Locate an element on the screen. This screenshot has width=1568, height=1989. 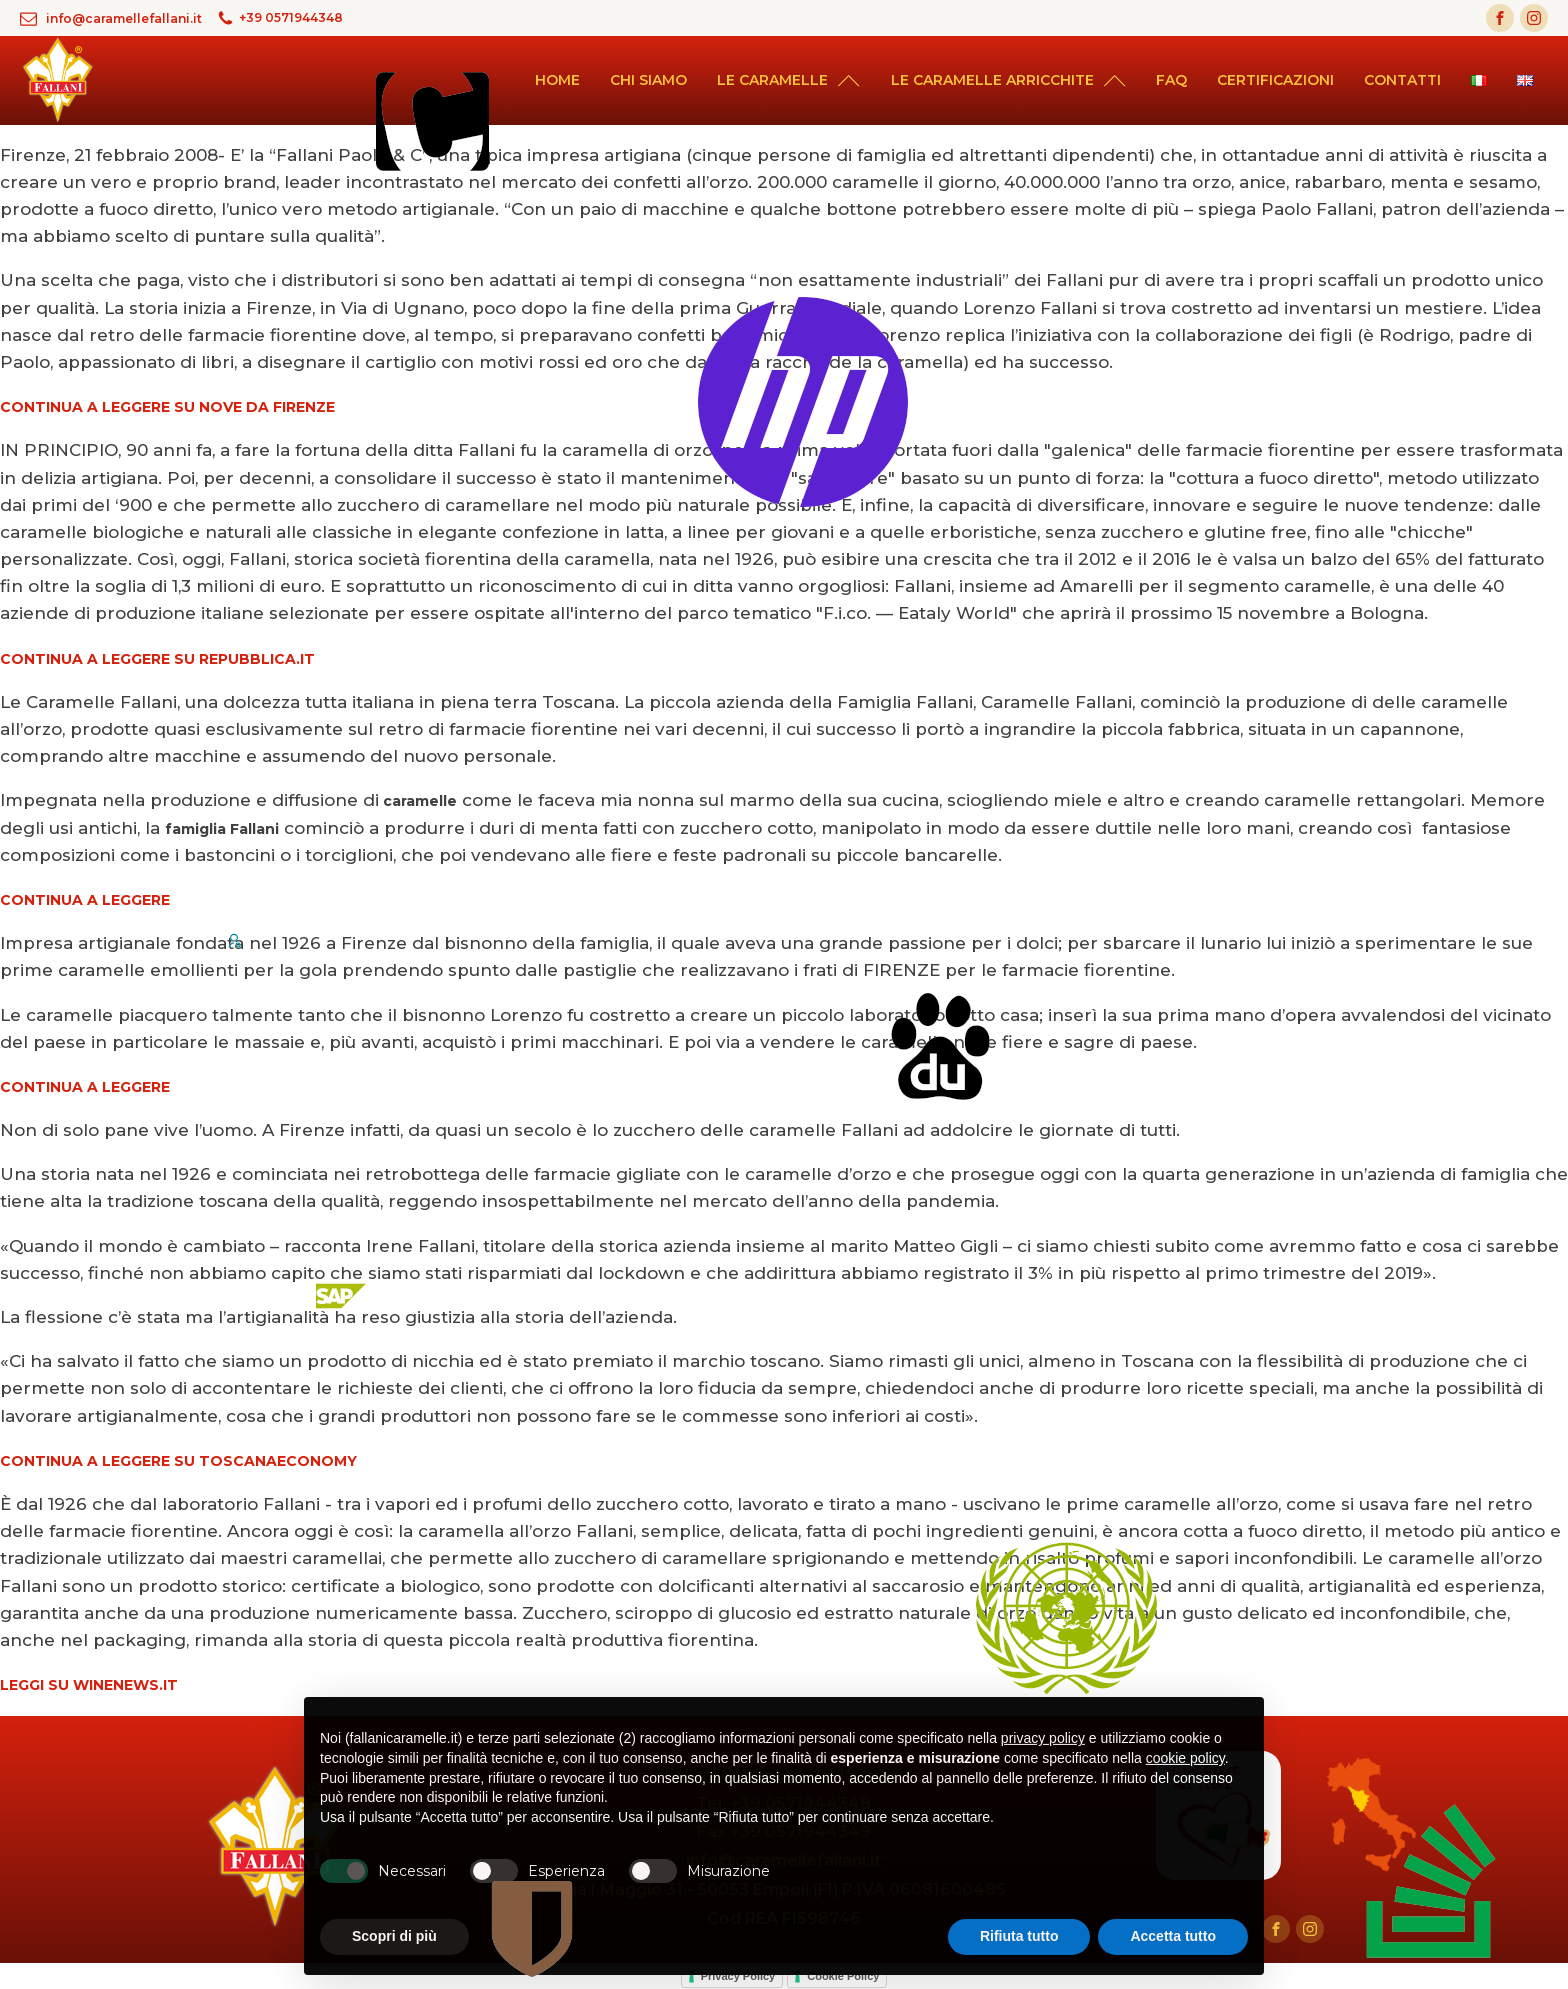
search for a user or contact is located at coordinates (234, 941).